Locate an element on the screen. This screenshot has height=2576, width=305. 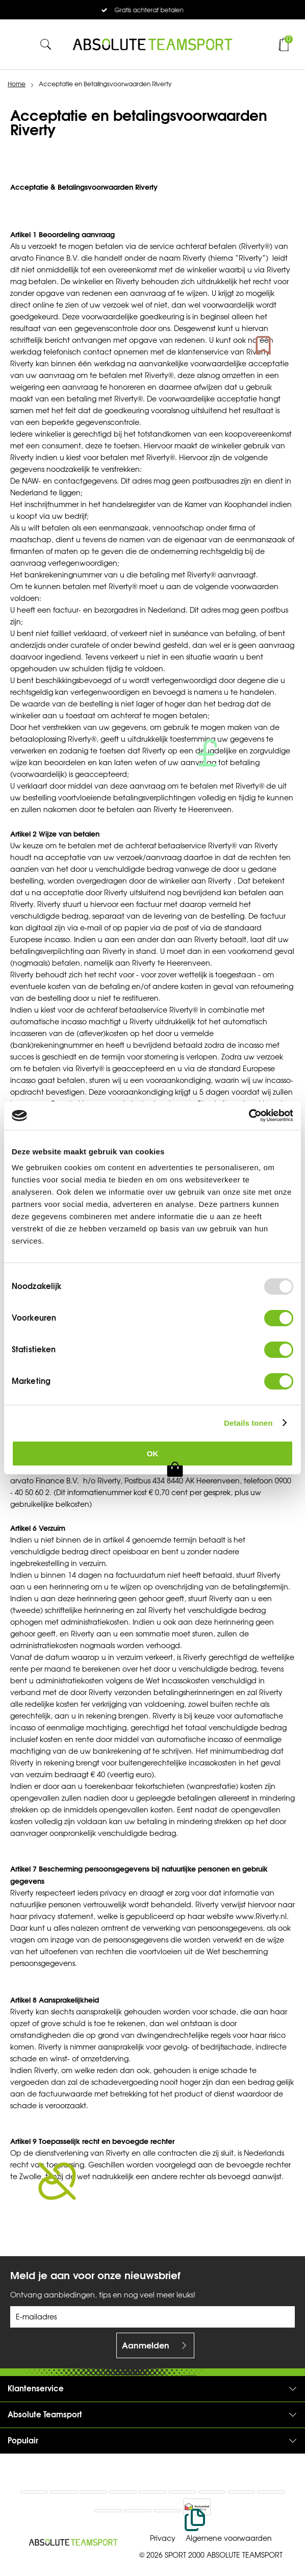
indicates item contains no beans or is bean-free is located at coordinates (57, 2181).